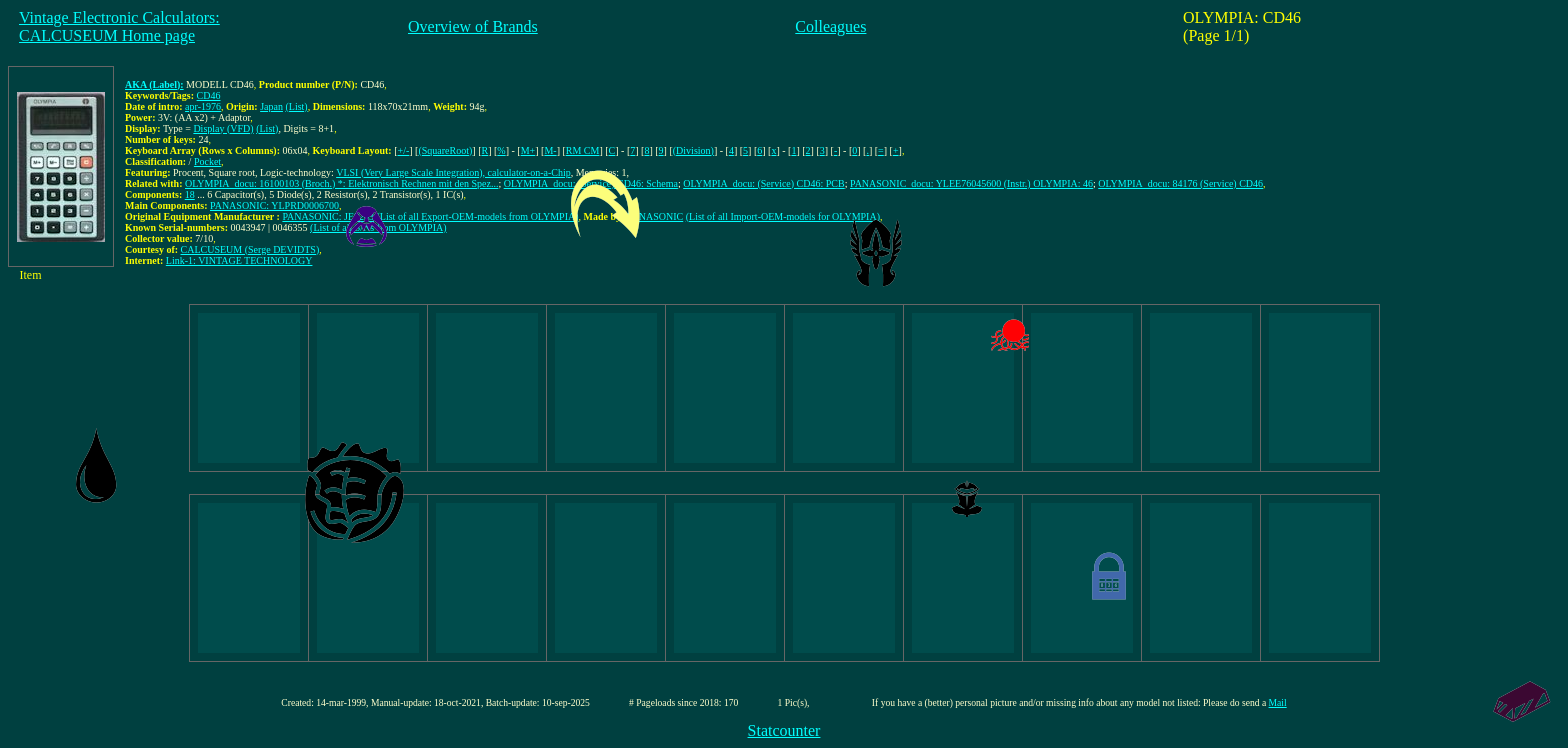 The image size is (1568, 748). What do you see at coordinates (1109, 576) in the screenshot?
I see `set or manage a security passcode` at bounding box center [1109, 576].